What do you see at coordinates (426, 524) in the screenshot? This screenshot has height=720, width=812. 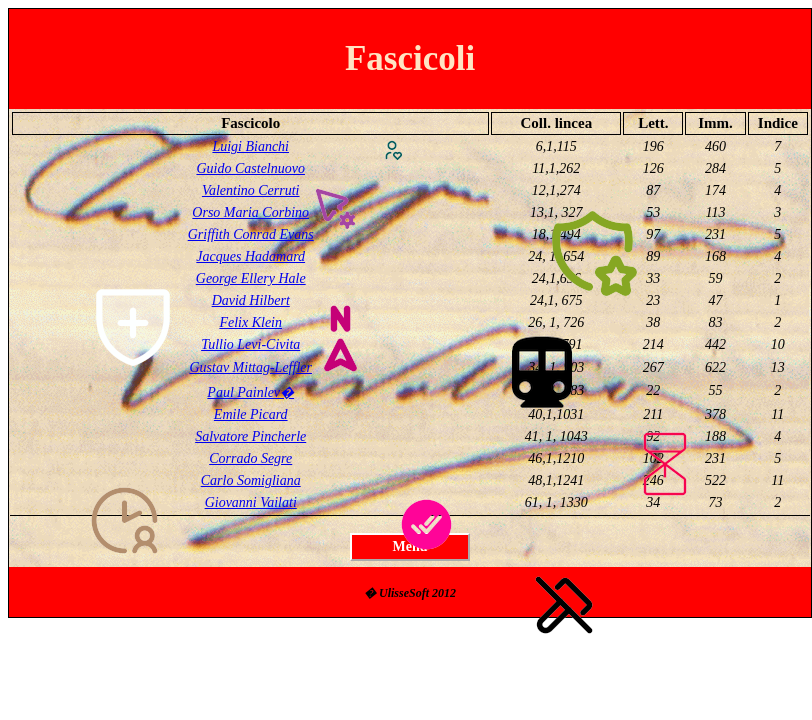 I see `indicates task or item has been fully completed` at bounding box center [426, 524].